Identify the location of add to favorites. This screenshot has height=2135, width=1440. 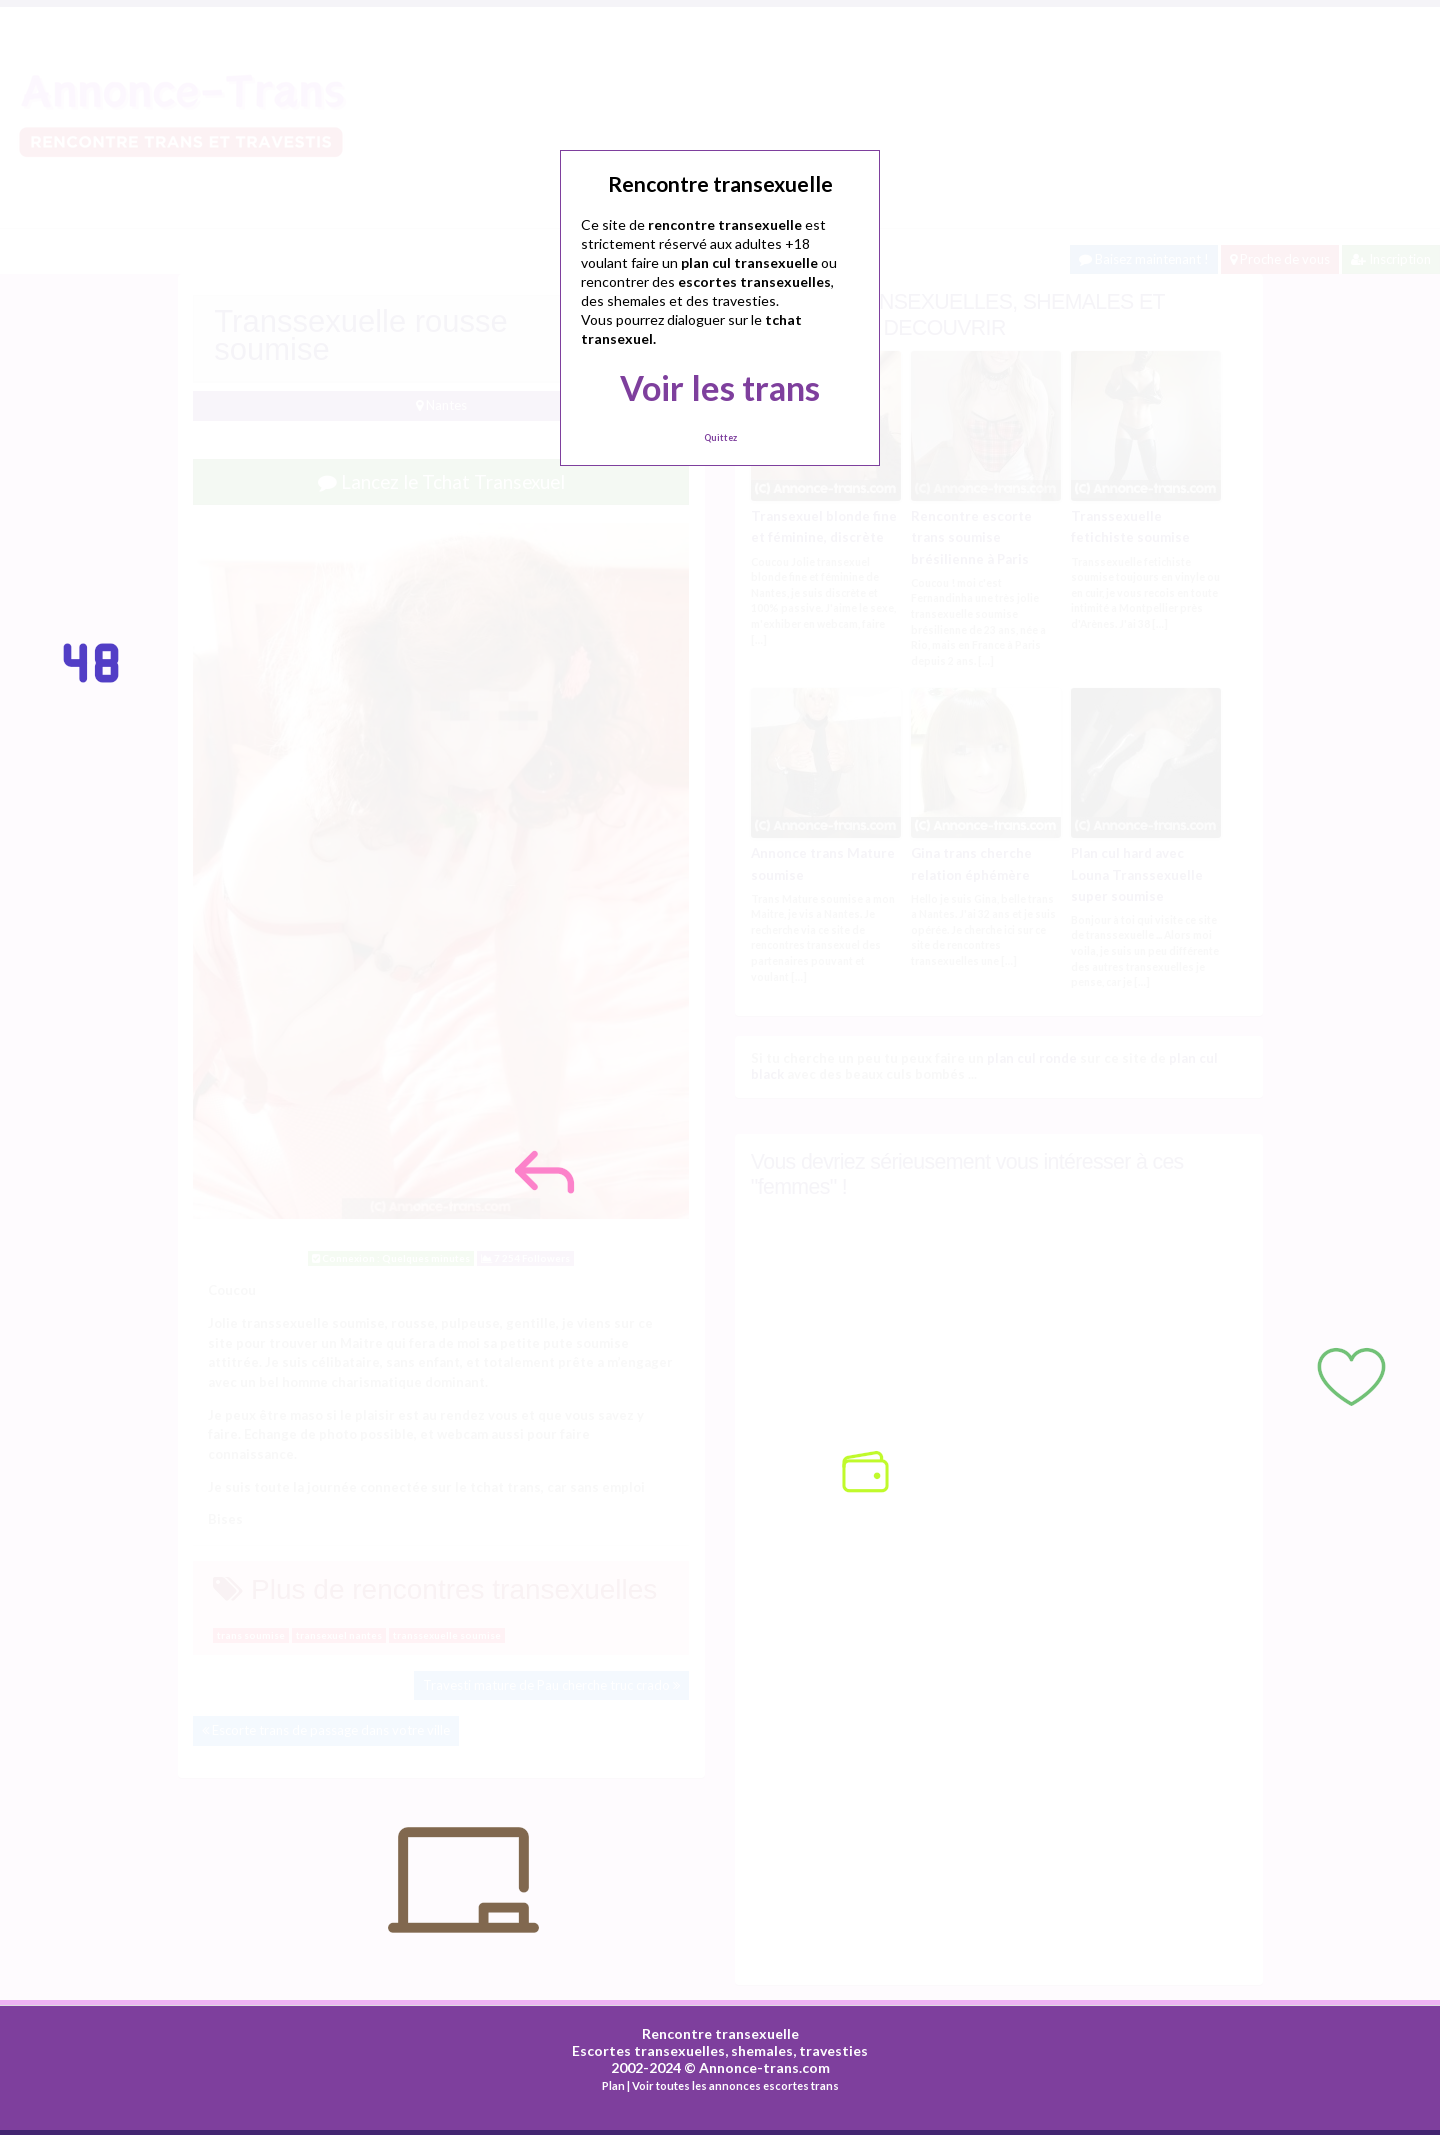
(1351, 1374).